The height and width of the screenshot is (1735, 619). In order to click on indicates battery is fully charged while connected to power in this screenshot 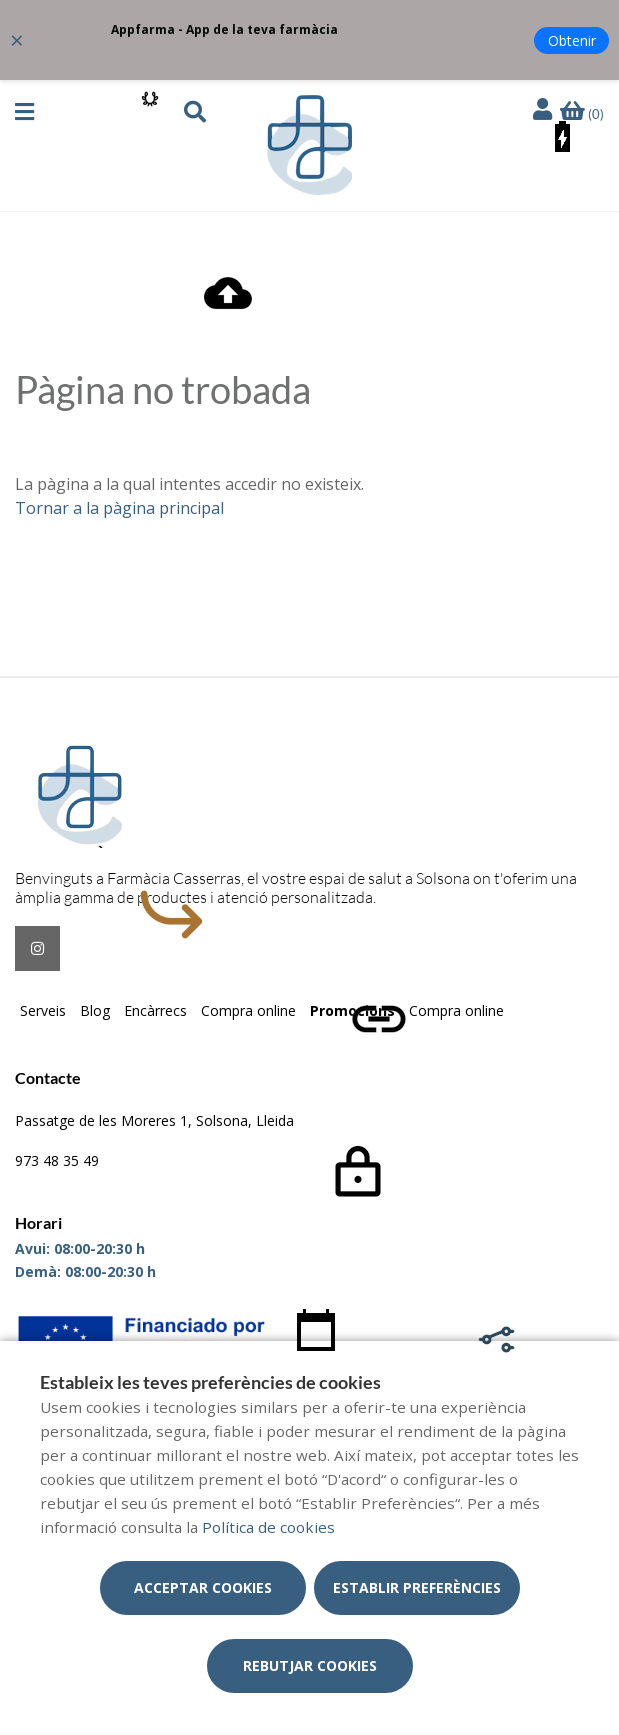, I will do `click(562, 136)`.